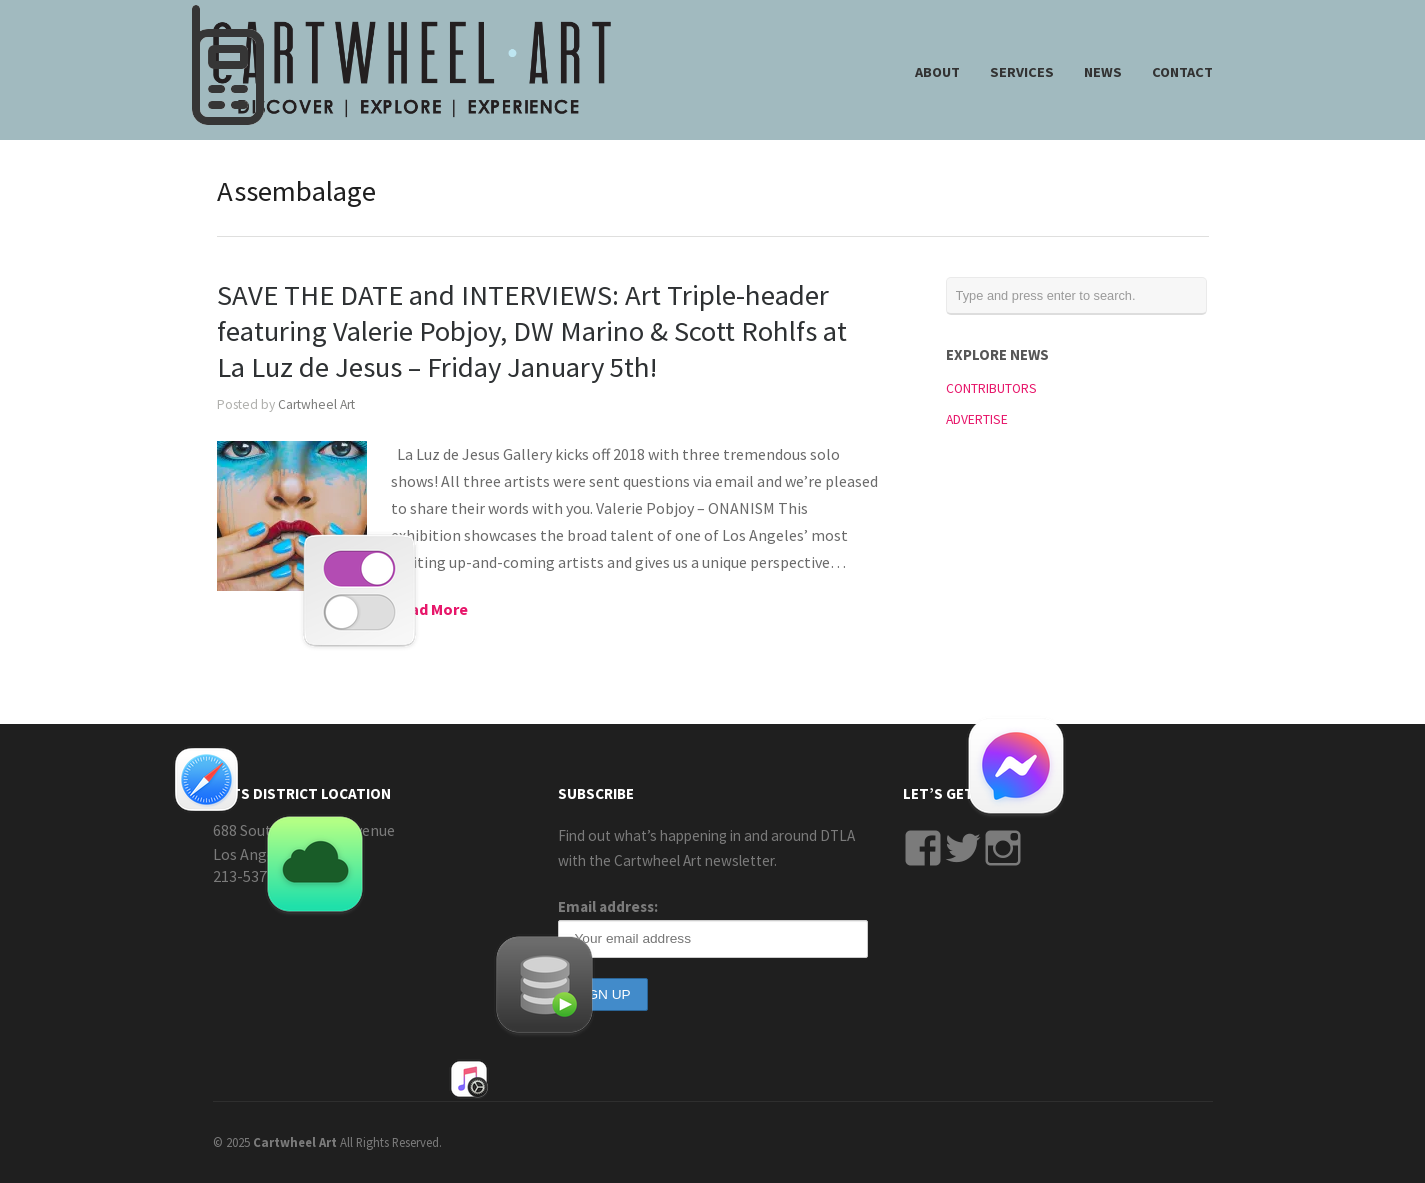 Image resolution: width=1425 pixels, height=1183 pixels. What do you see at coordinates (315, 864) in the screenshot?
I see `open 4k video downloader app` at bounding box center [315, 864].